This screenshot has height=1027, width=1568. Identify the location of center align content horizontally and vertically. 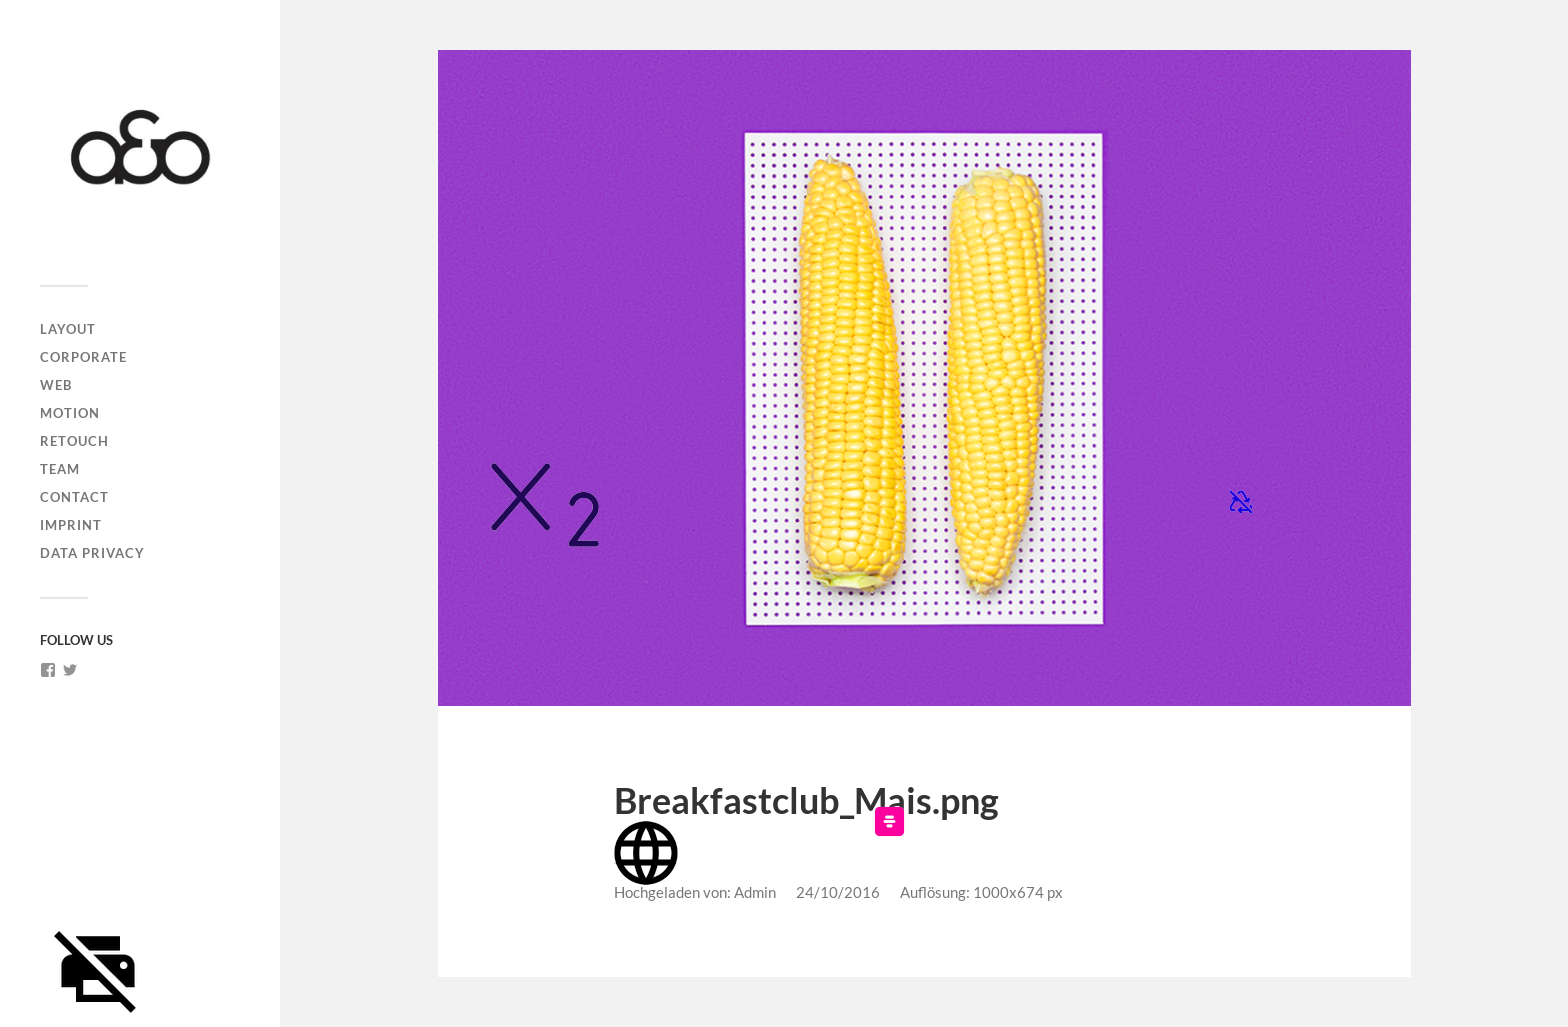
(889, 821).